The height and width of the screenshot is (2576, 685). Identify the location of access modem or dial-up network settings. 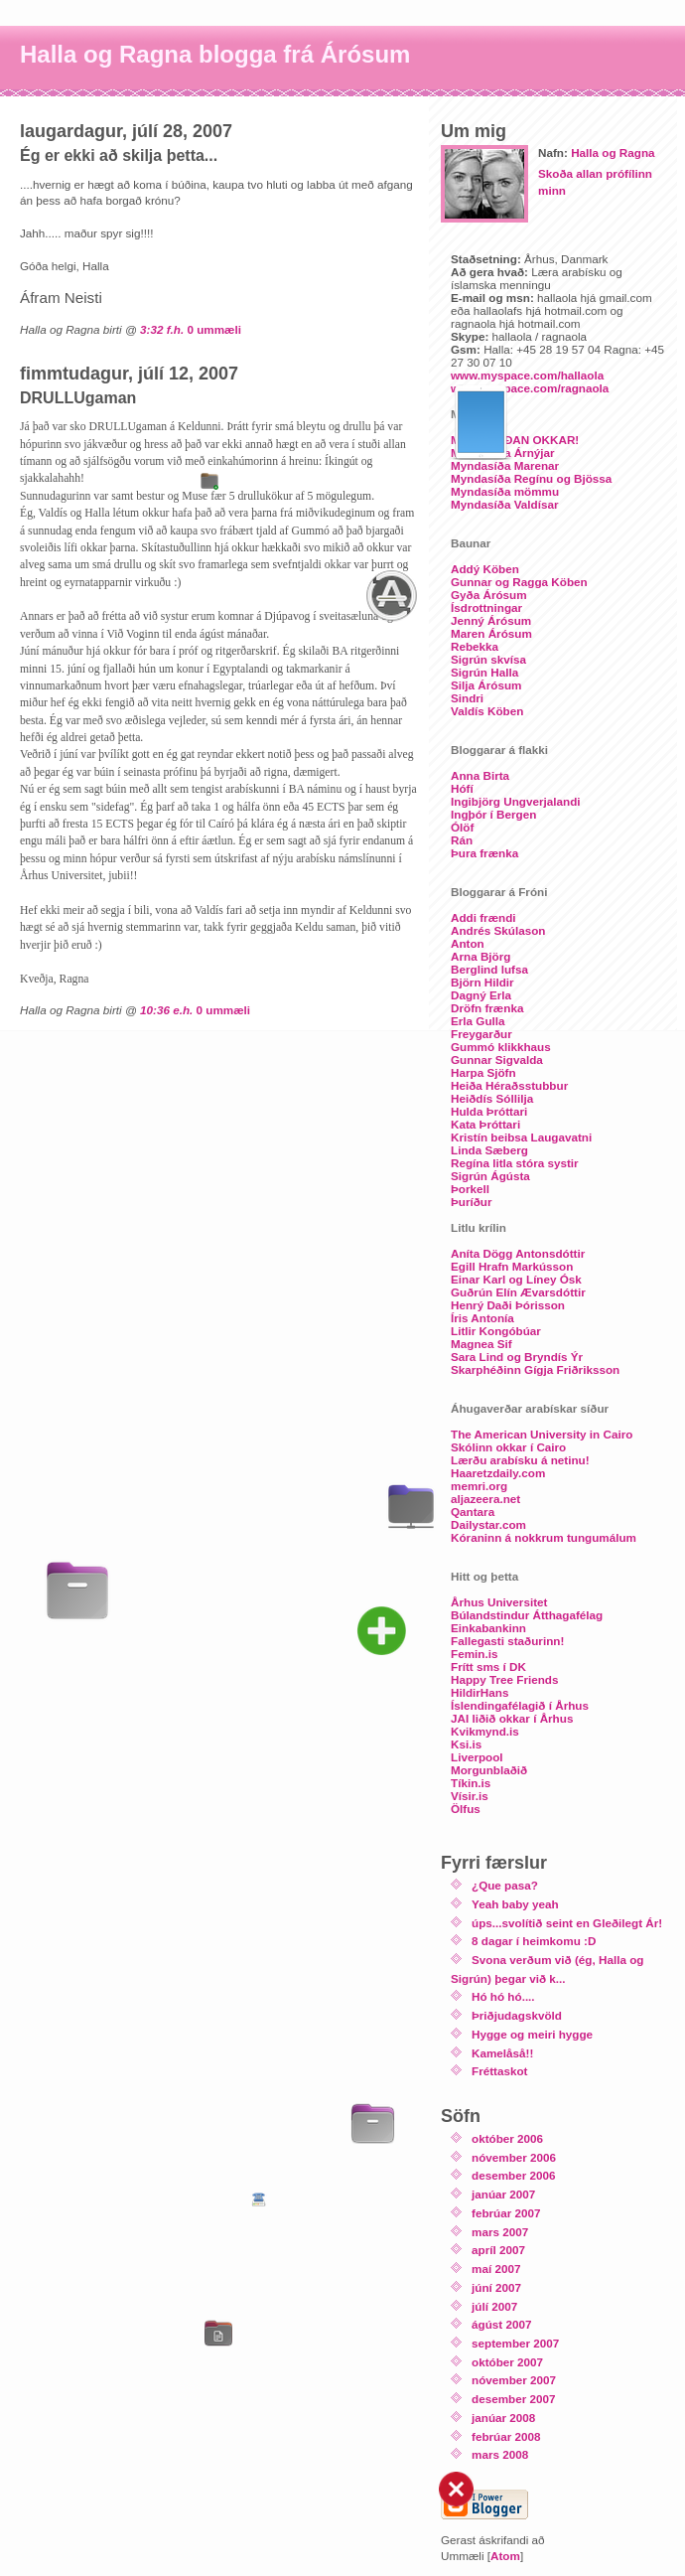
(258, 2199).